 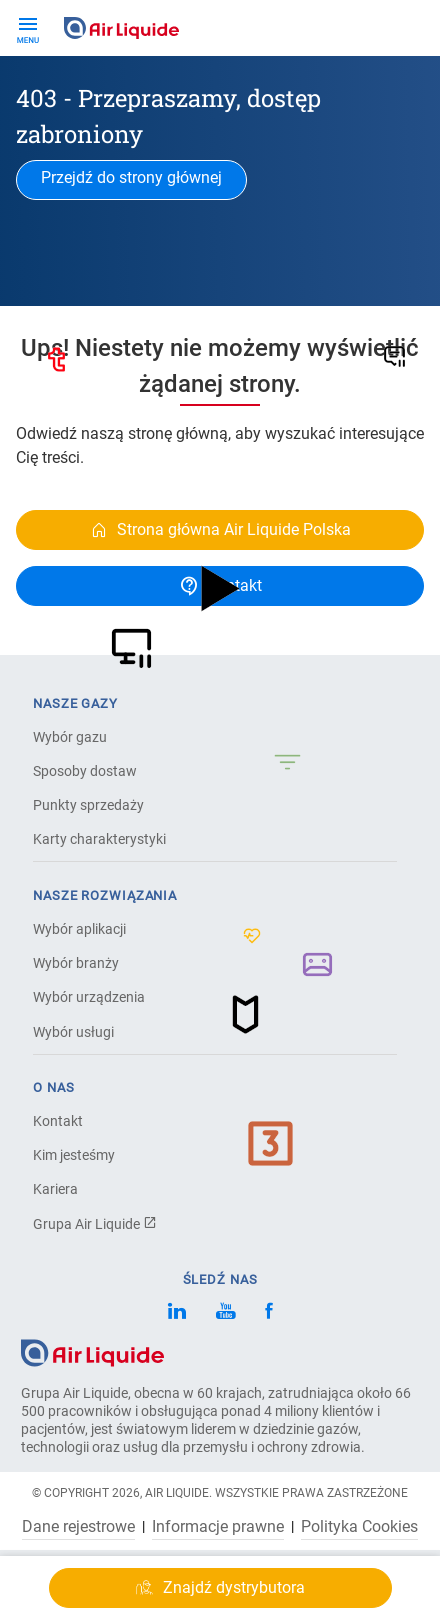 What do you see at coordinates (287, 762) in the screenshot?
I see `filter or sort list items` at bounding box center [287, 762].